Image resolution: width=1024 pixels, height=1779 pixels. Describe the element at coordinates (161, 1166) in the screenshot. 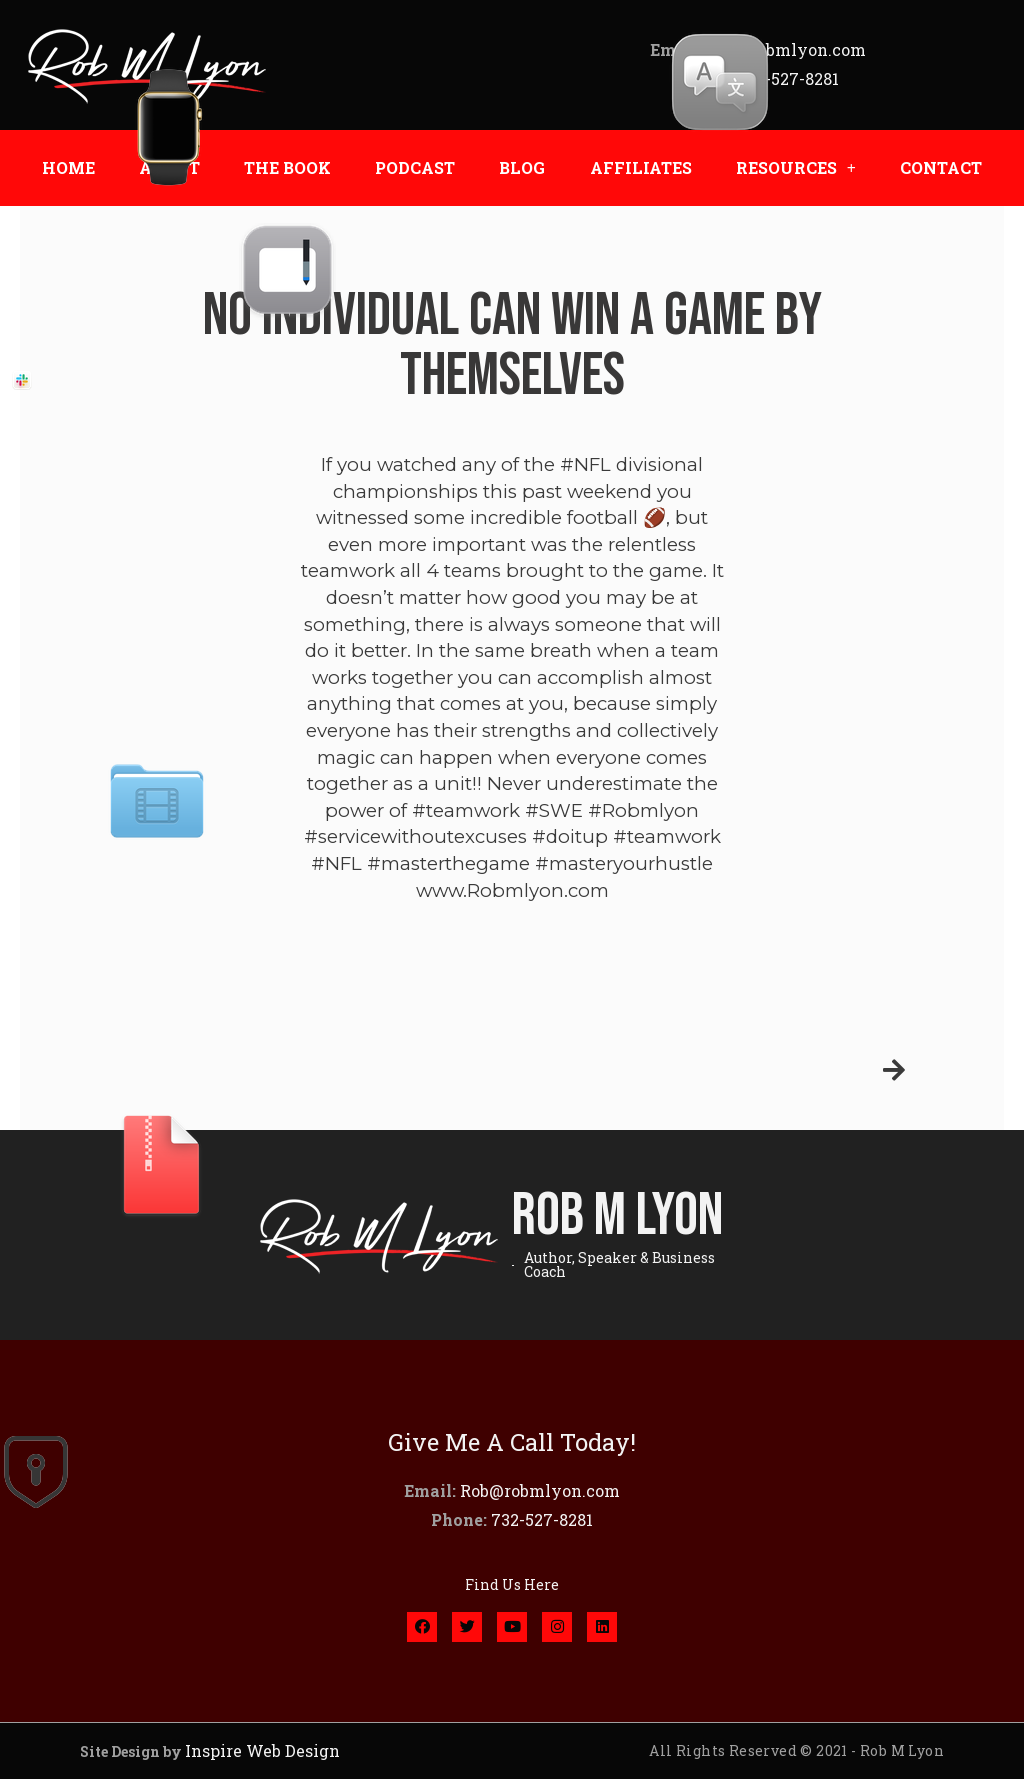

I see `an lzop compressed archive file` at that location.